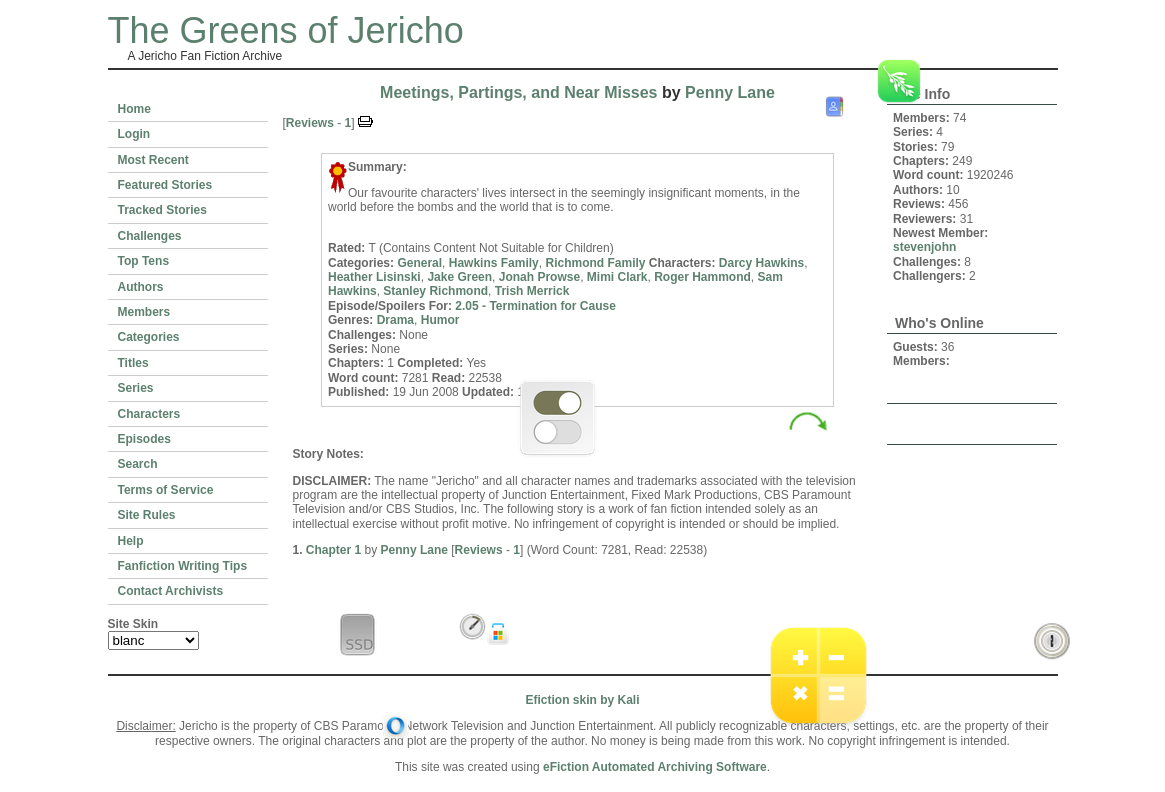  I want to click on open opera beta browser, so click(395, 725).